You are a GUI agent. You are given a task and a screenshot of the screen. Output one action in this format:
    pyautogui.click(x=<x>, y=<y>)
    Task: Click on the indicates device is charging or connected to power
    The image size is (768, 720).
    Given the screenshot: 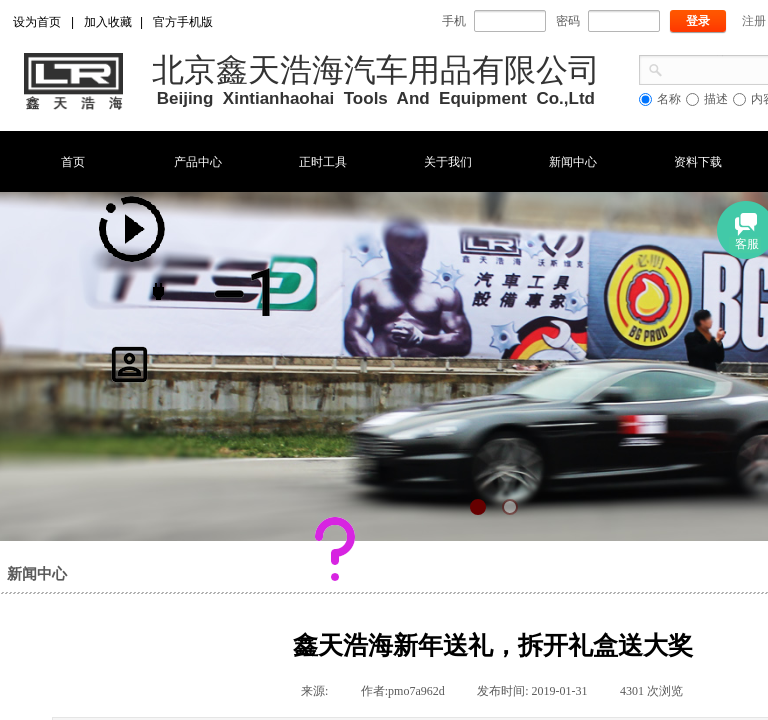 What is the action you would take?
    pyautogui.click(x=158, y=291)
    